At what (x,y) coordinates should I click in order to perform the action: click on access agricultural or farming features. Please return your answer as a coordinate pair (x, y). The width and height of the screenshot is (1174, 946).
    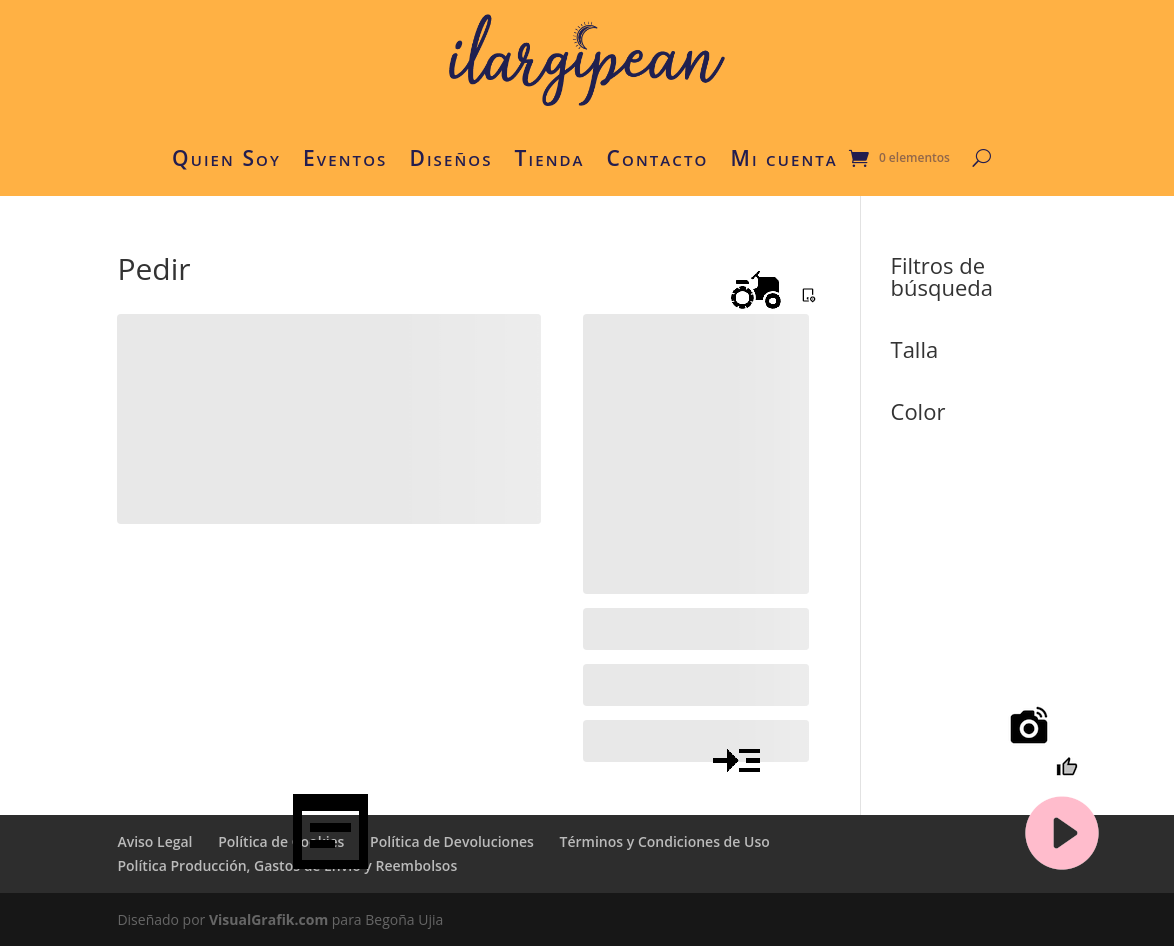
    Looking at the image, I should click on (756, 291).